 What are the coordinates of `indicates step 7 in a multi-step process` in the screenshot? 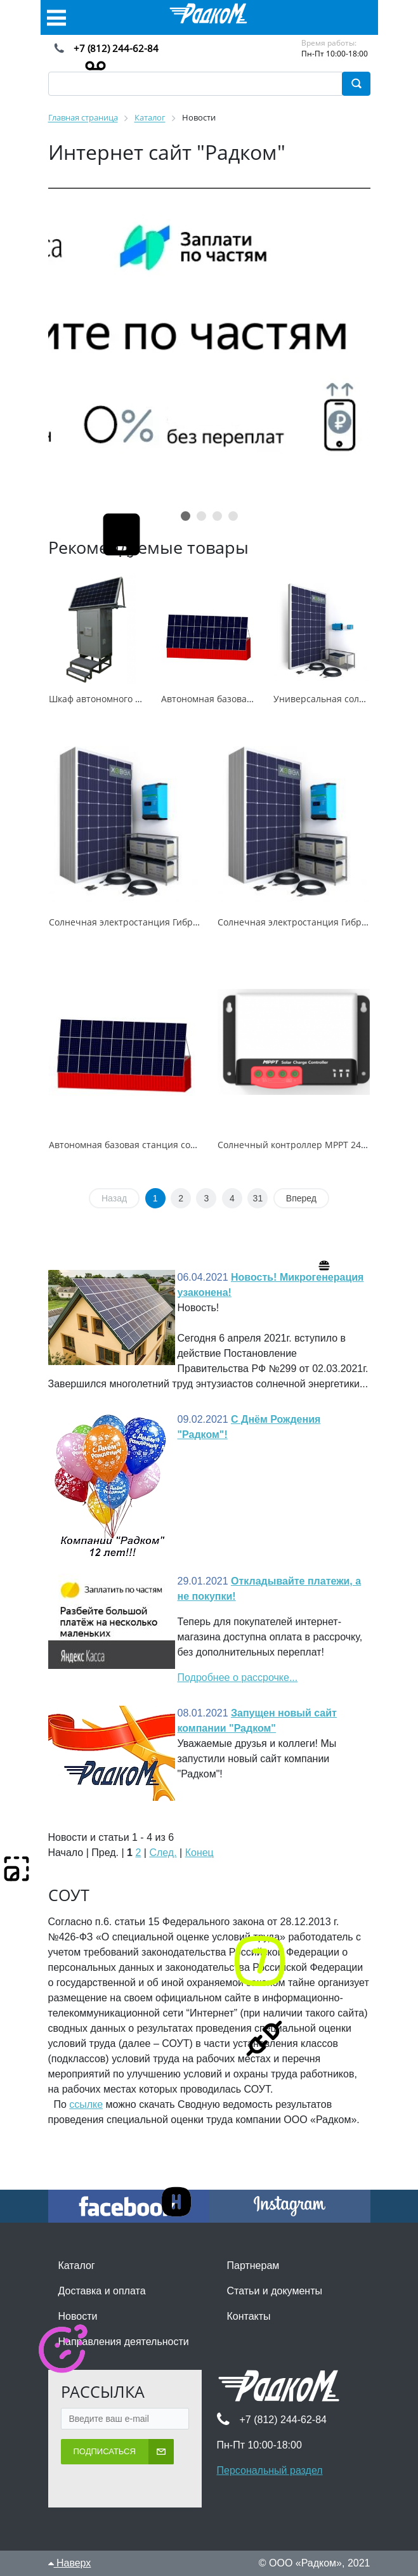 It's located at (259, 1961).